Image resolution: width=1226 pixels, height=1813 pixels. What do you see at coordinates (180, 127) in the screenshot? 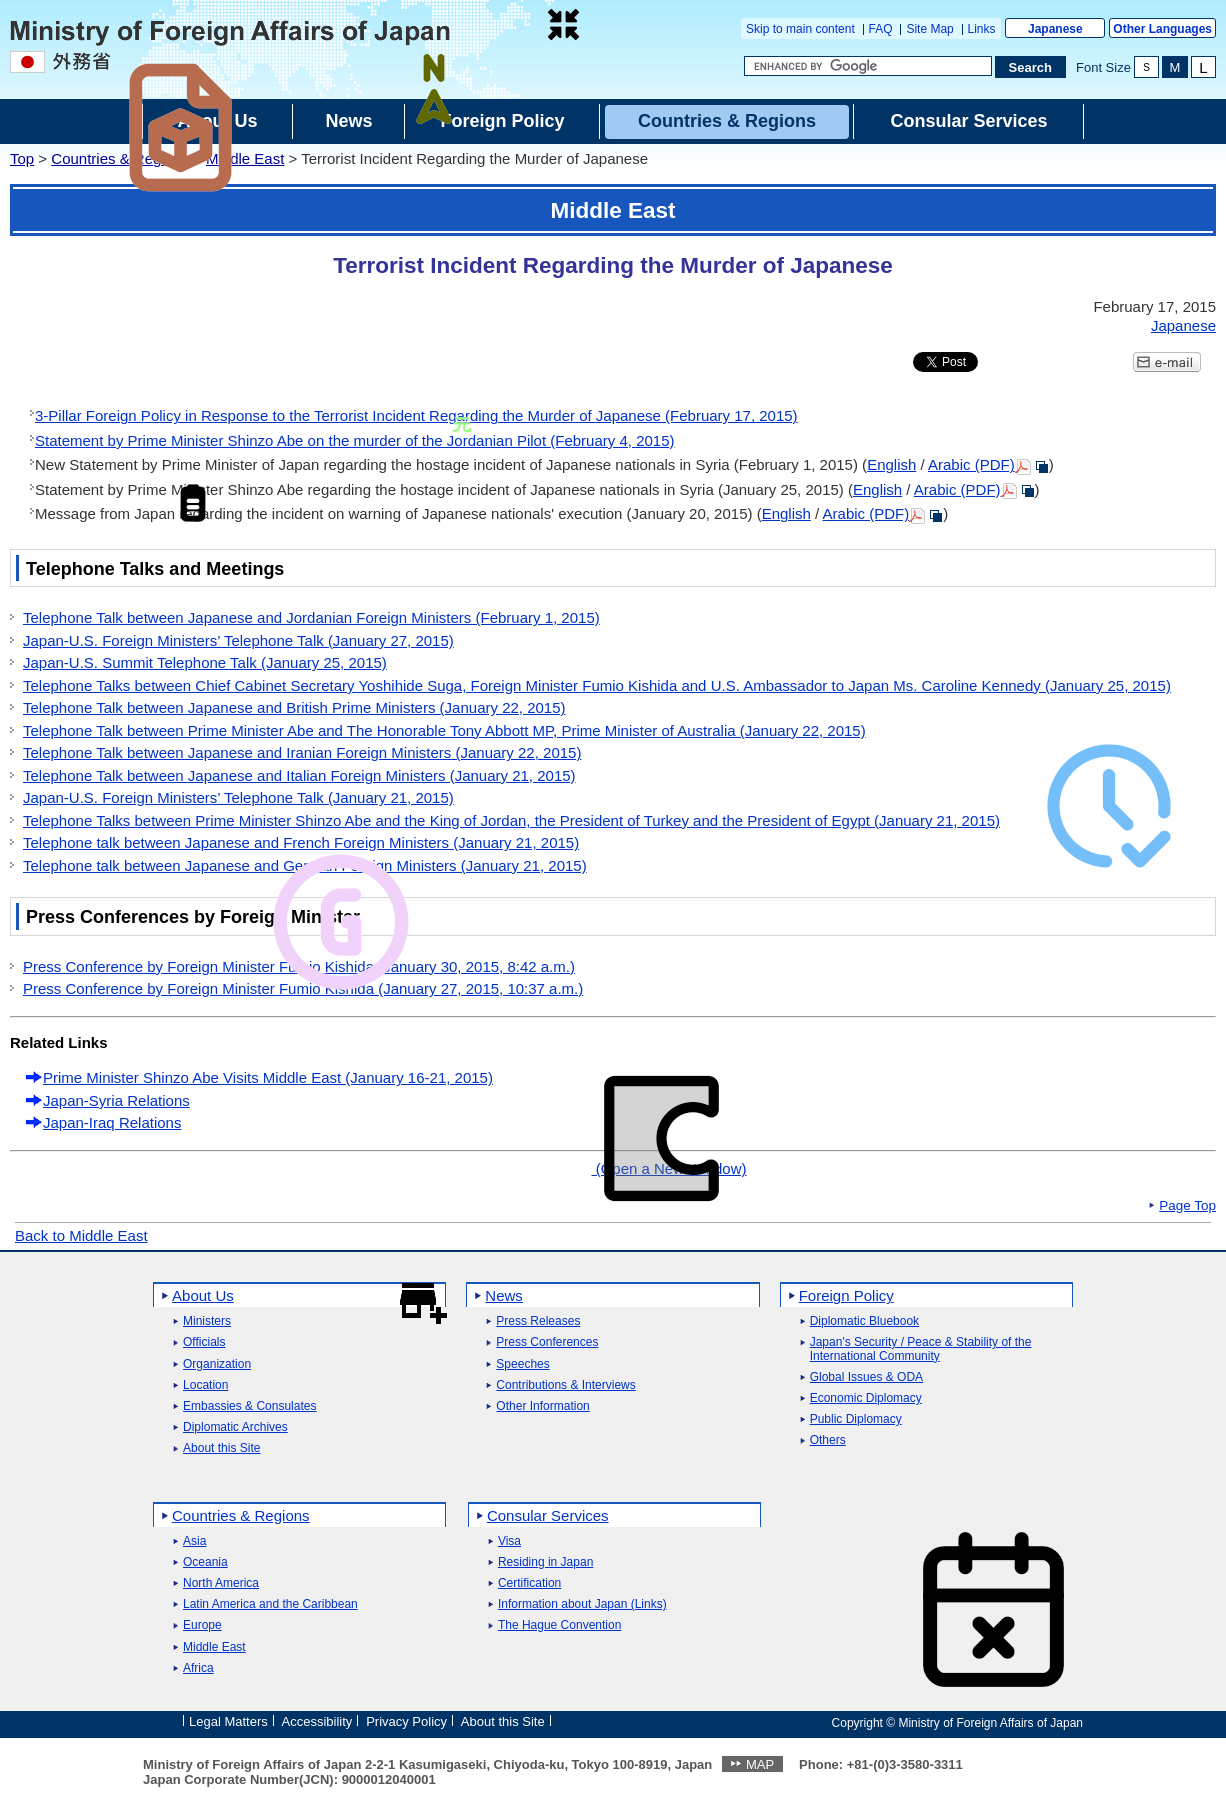
I see `open a 3d model file` at bounding box center [180, 127].